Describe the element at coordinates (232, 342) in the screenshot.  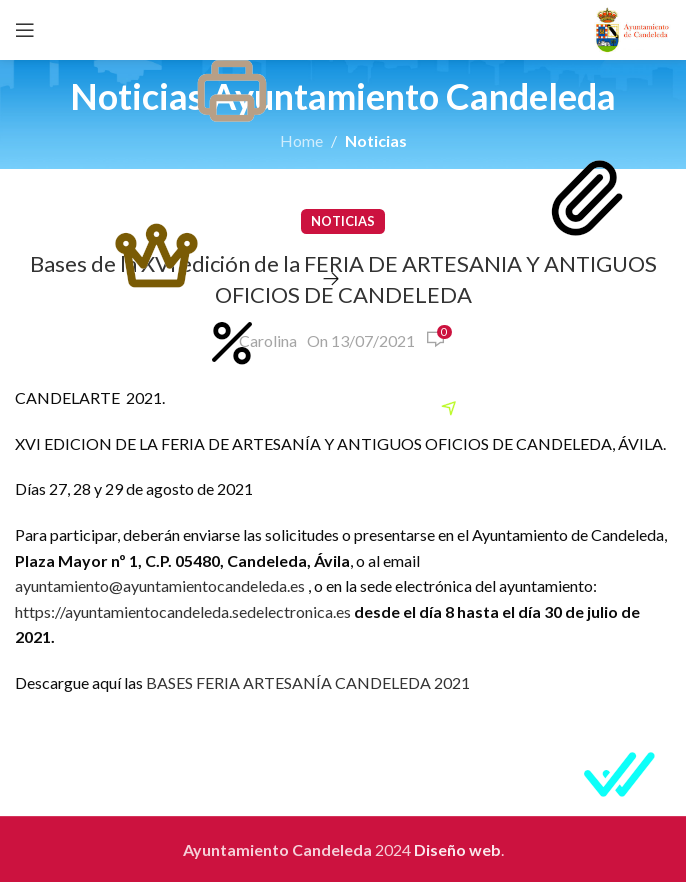
I see `view discount or sale information` at that location.